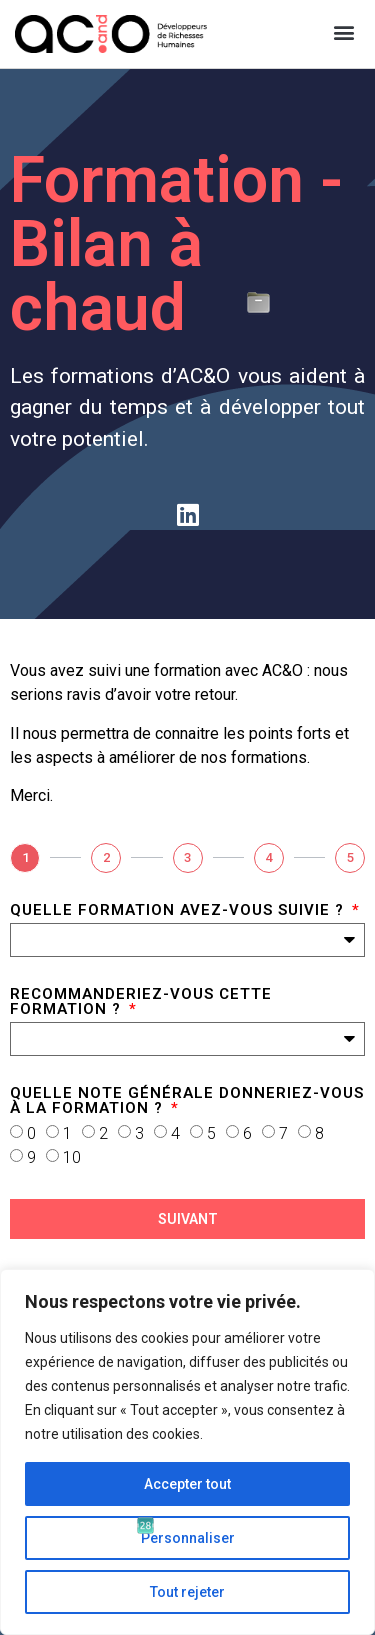 The width and height of the screenshot is (375, 1635). What do you see at coordinates (258, 302) in the screenshot?
I see `open the file manager application` at bounding box center [258, 302].